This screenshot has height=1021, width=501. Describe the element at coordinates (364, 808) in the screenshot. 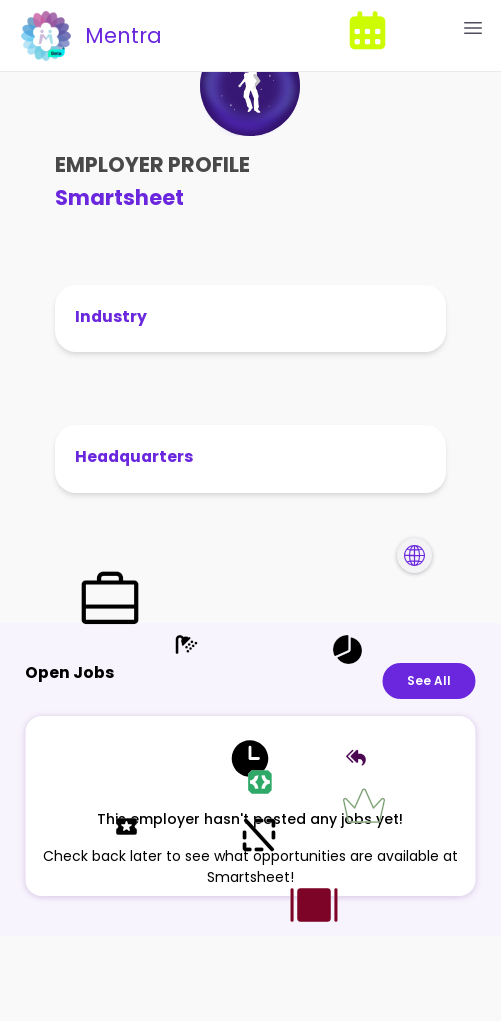

I see `indicates premium or pro membership status` at that location.